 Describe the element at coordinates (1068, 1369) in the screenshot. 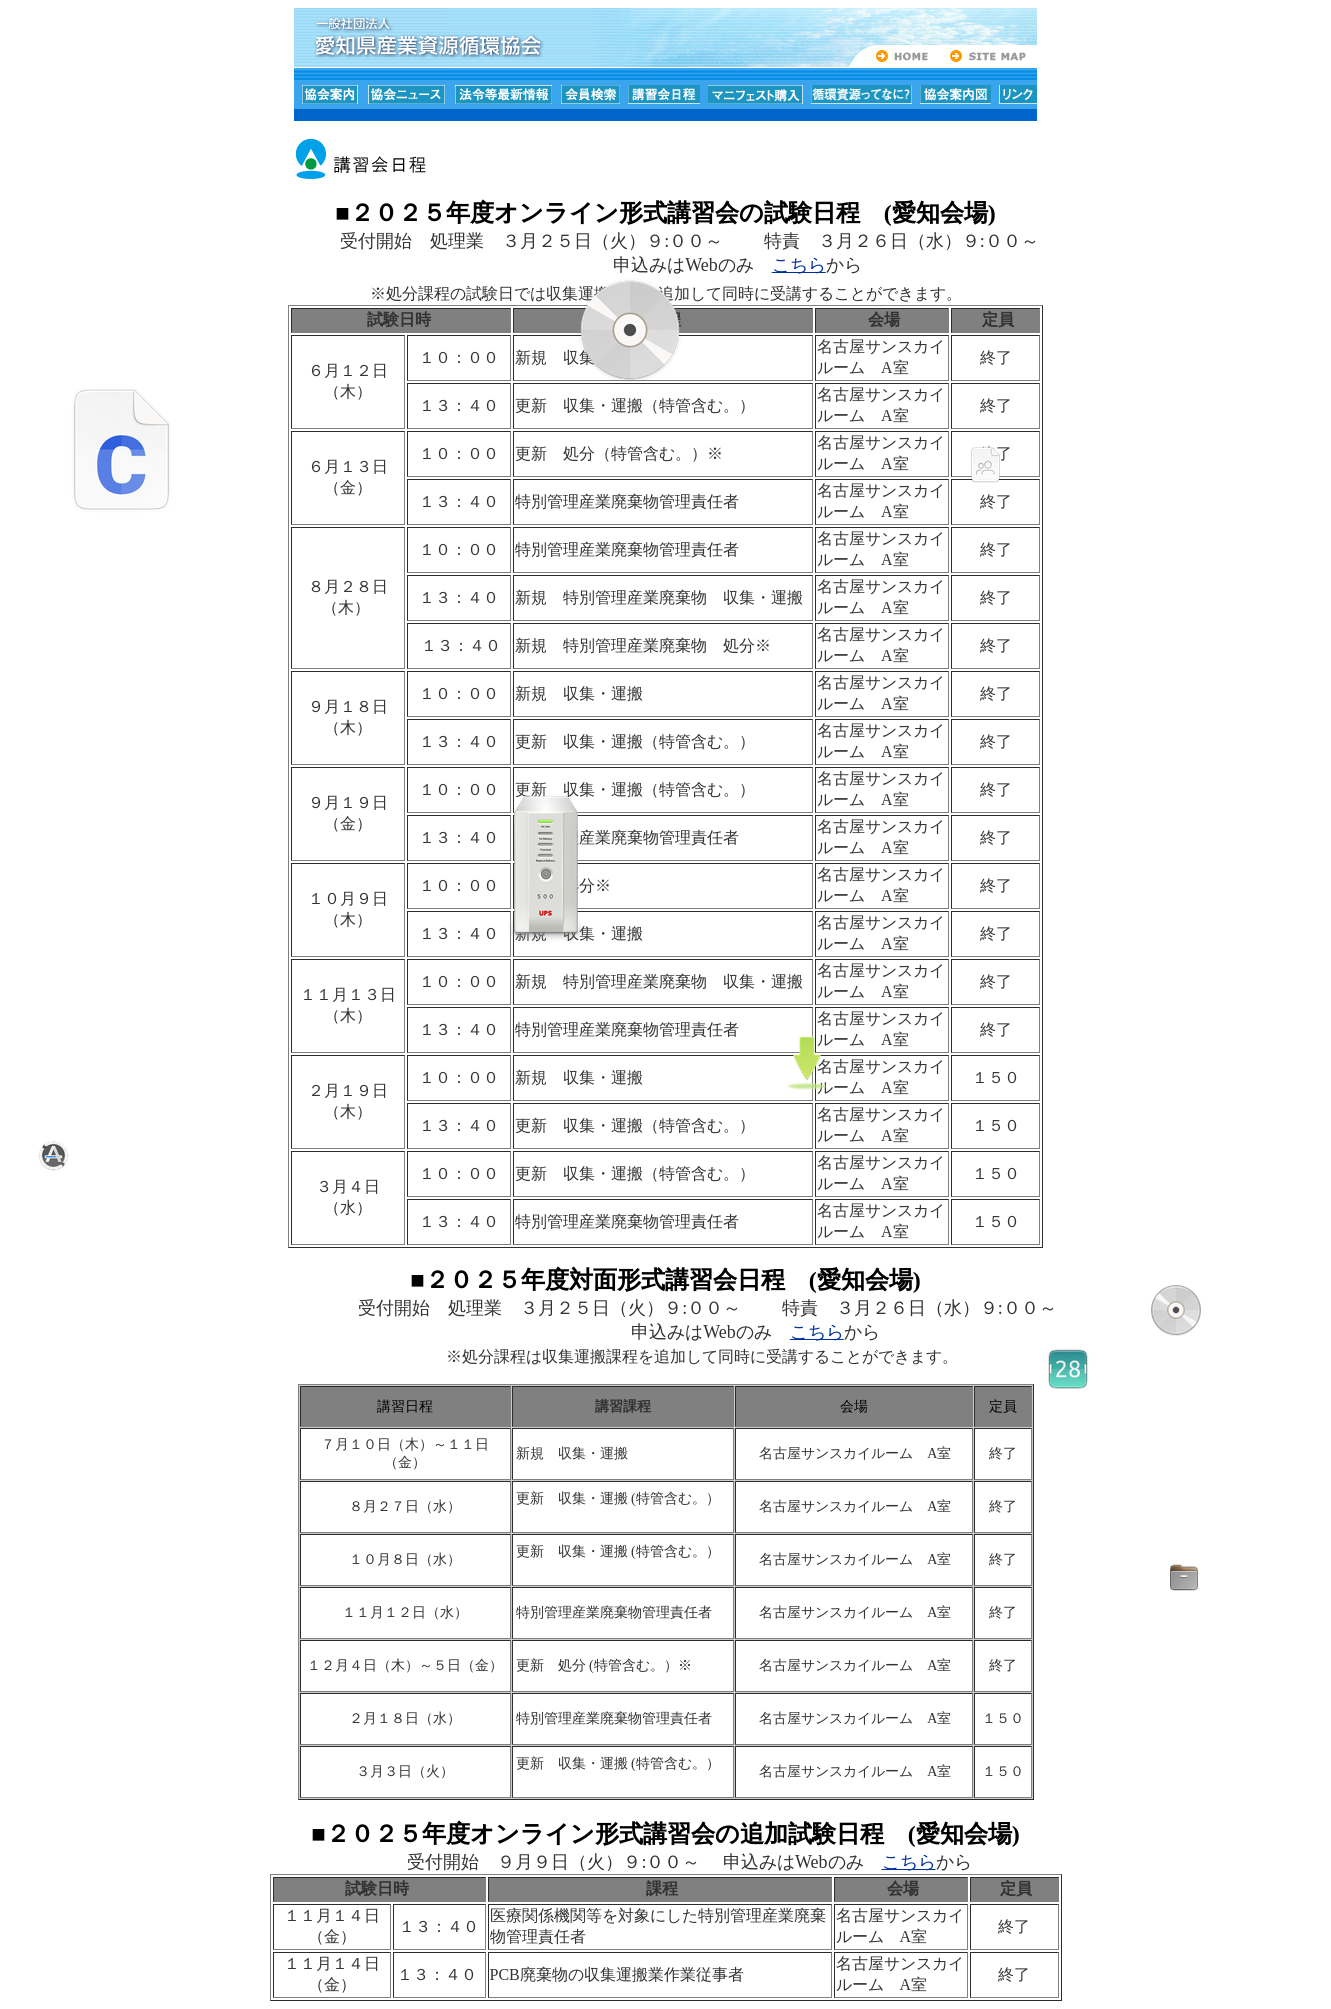

I see `open the calendar app` at that location.